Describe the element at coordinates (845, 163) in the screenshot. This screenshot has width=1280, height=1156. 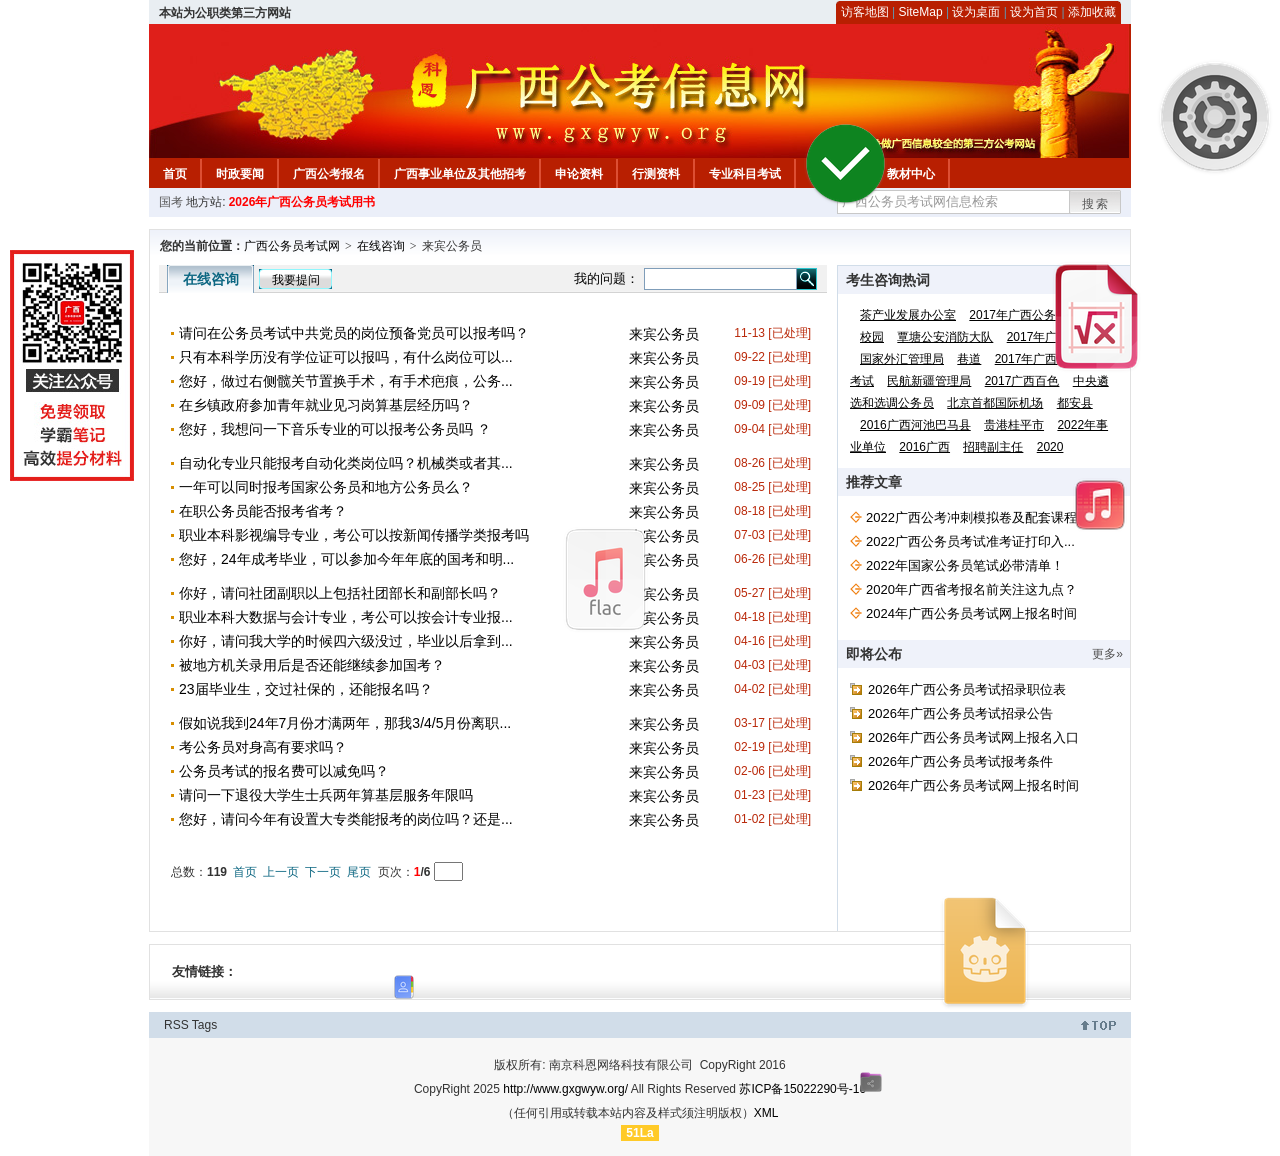
I see `indicates file successfully synced with insync` at that location.